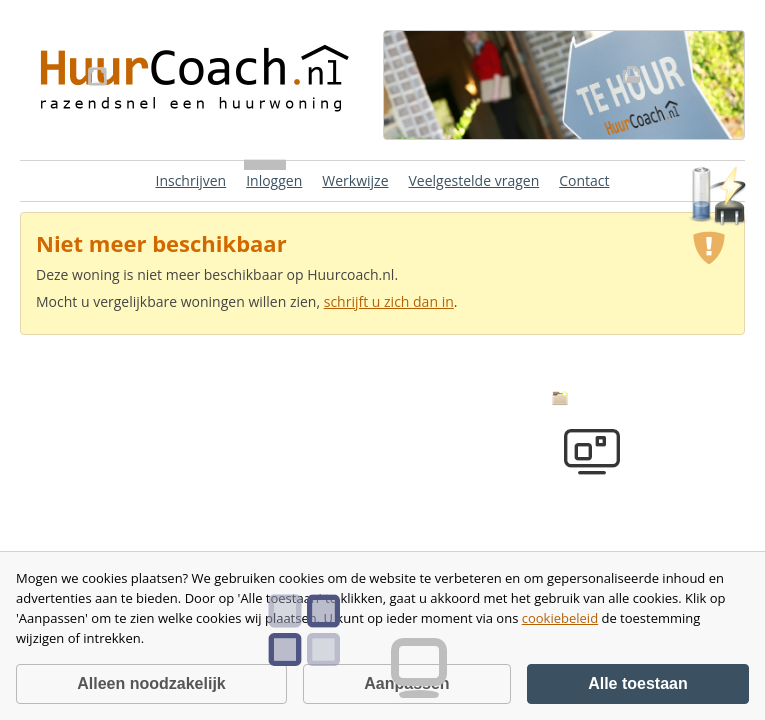 Image resolution: width=765 pixels, height=720 pixels. Describe the element at coordinates (97, 76) in the screenshot. I see `connect to a wired ethernet network` at that location.